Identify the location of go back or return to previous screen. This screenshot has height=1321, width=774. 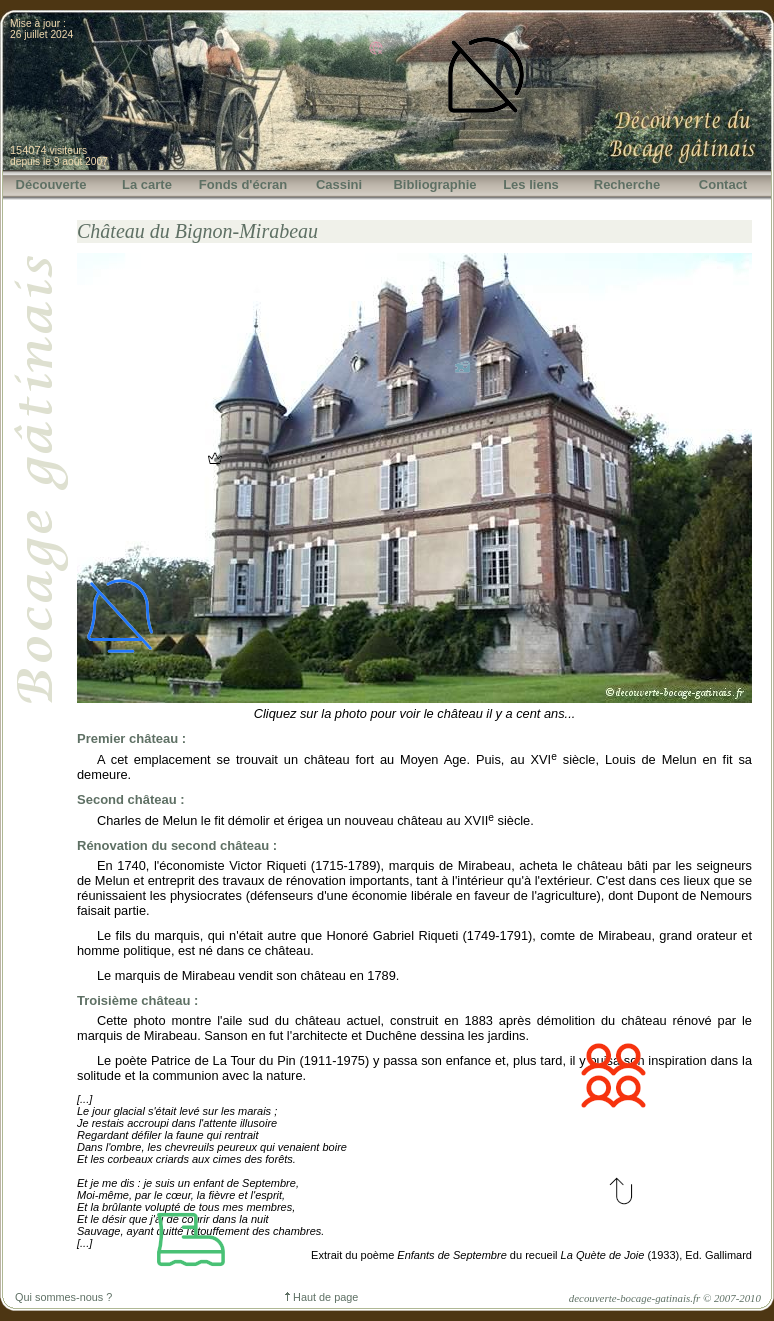
(622, 1191).